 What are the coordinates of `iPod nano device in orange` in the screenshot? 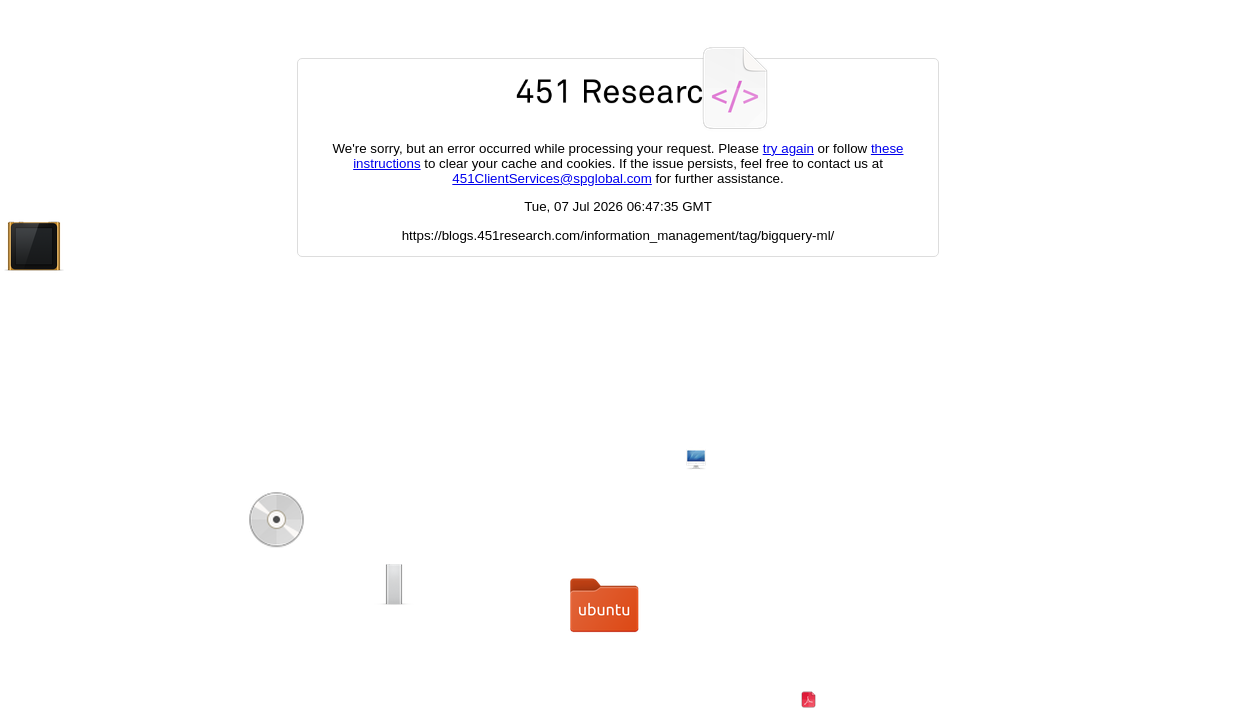 It's located at (34, 246).